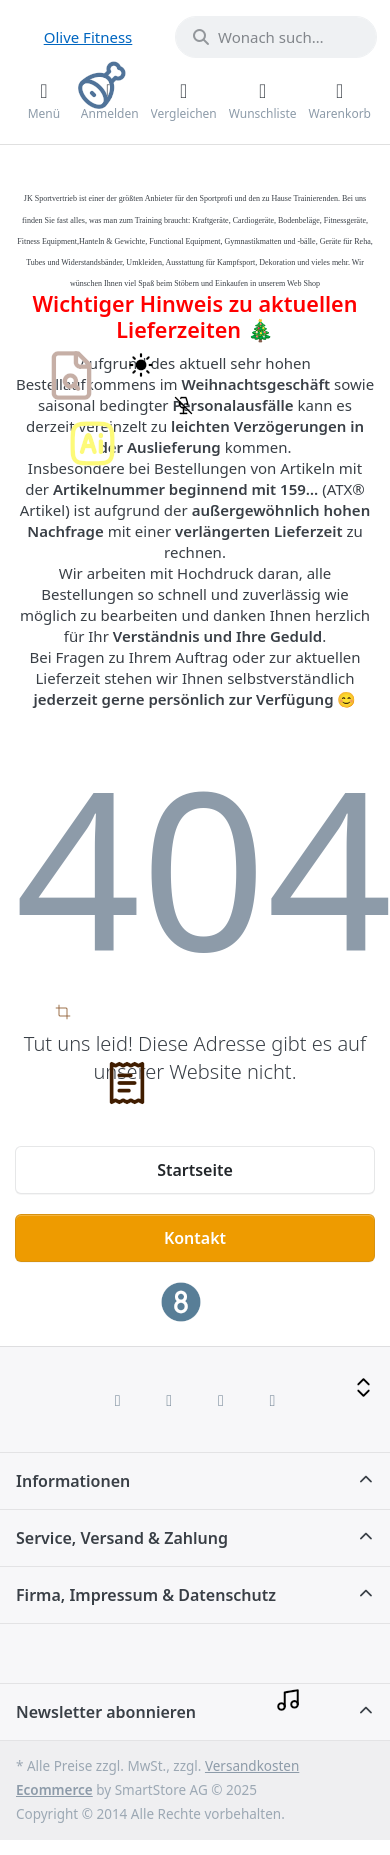  I want to click on open music player or library, so click(288, 1700).